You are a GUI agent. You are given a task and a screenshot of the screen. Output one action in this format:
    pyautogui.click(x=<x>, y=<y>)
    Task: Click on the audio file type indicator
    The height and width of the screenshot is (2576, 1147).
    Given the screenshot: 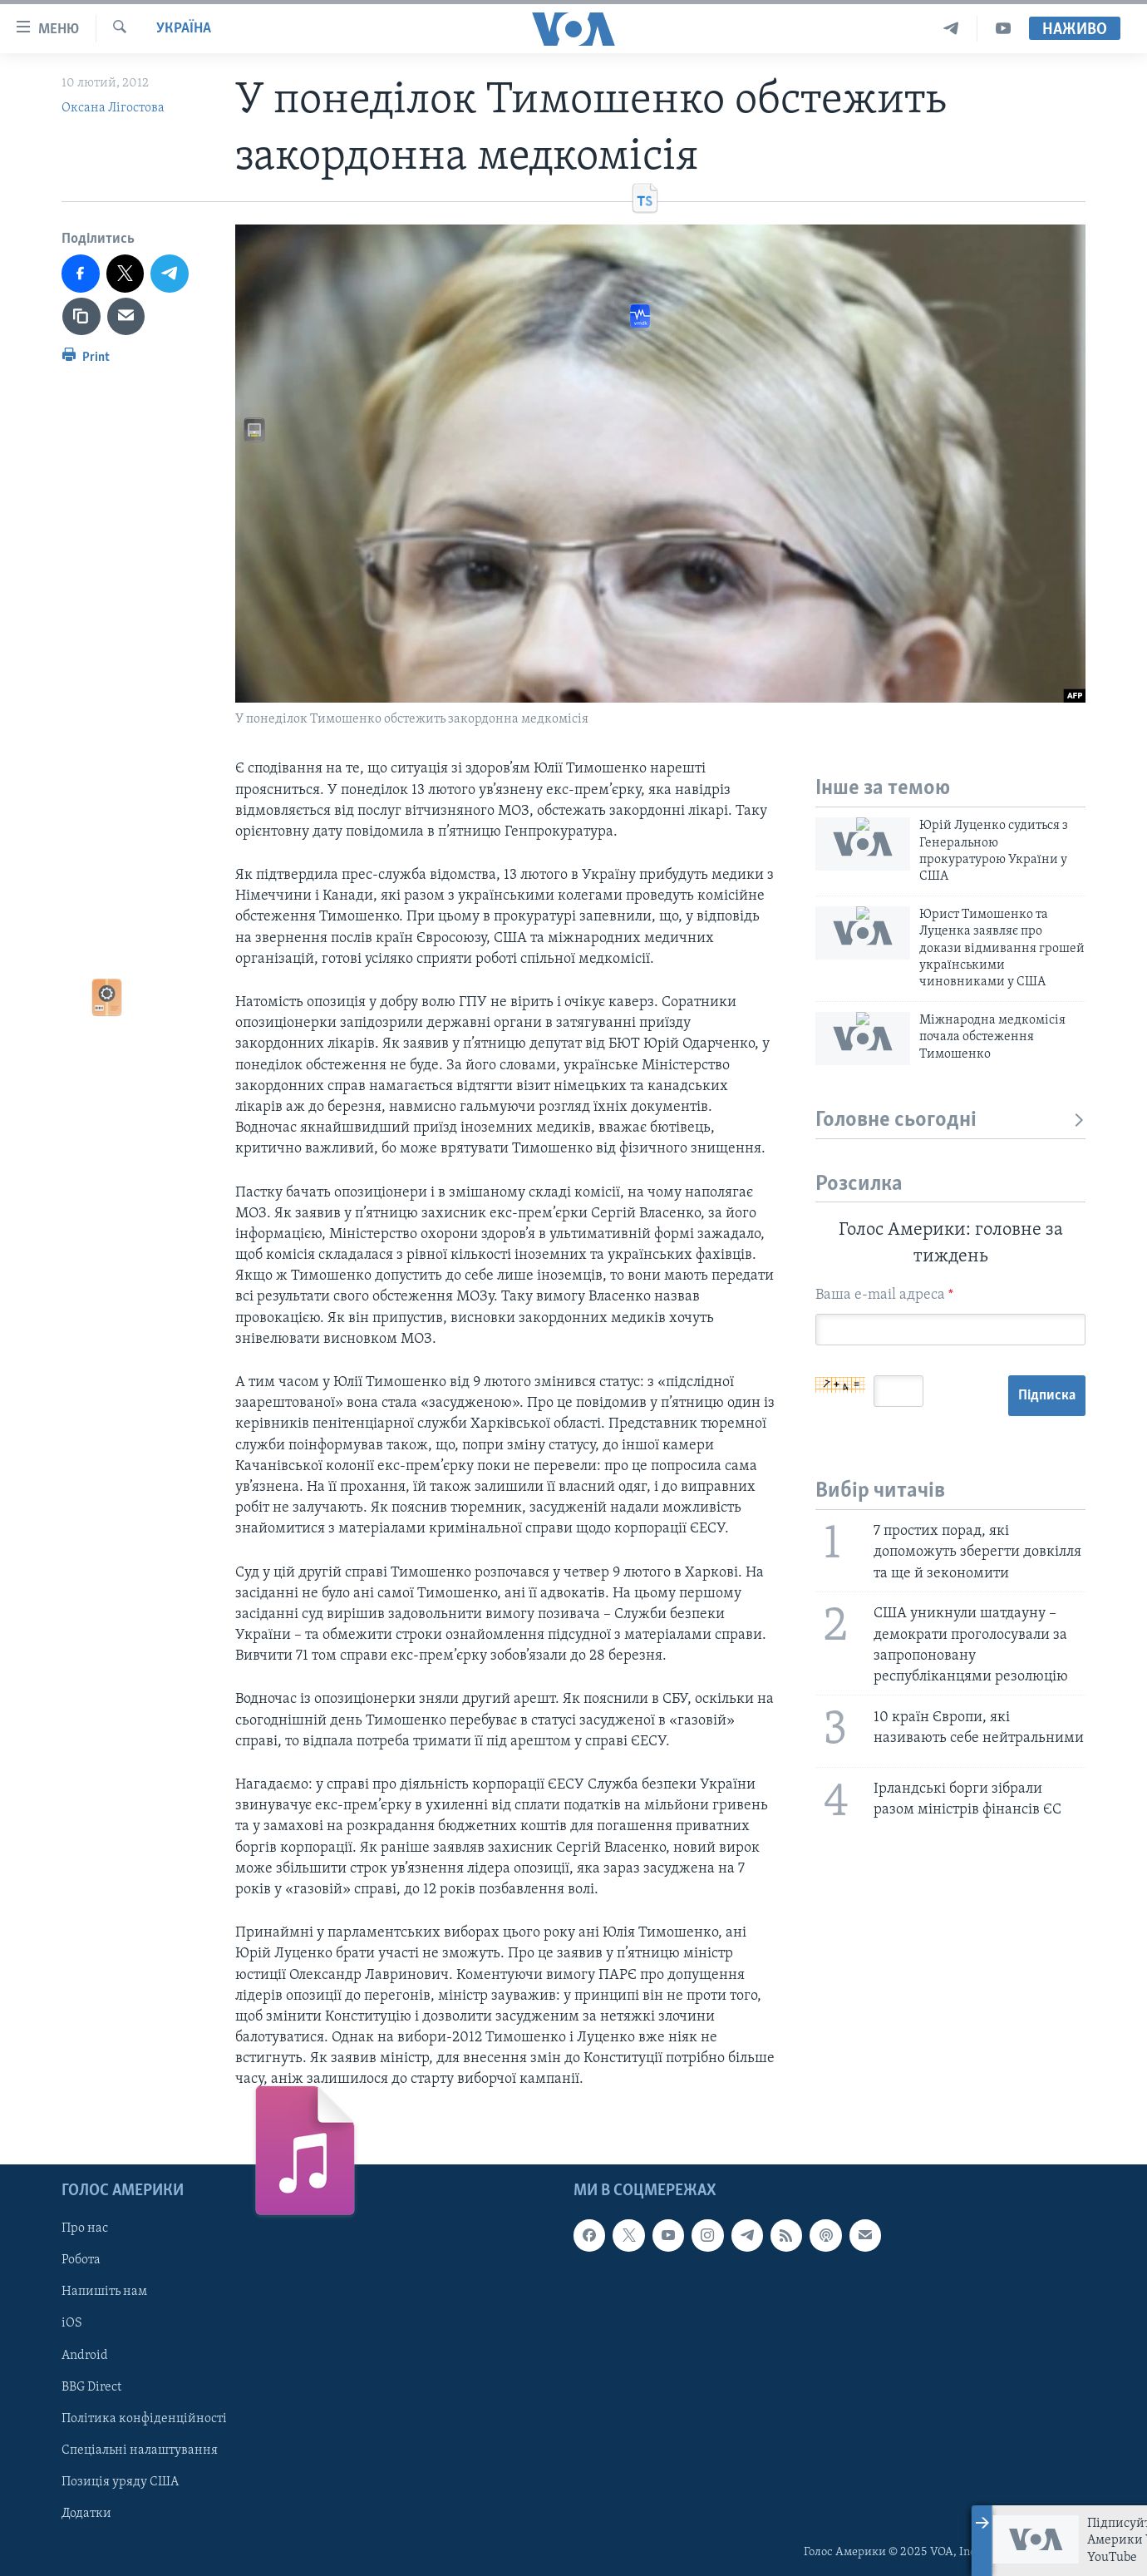 What is the action you would take?
    pyautogui.click(x=305, y=2150)
    